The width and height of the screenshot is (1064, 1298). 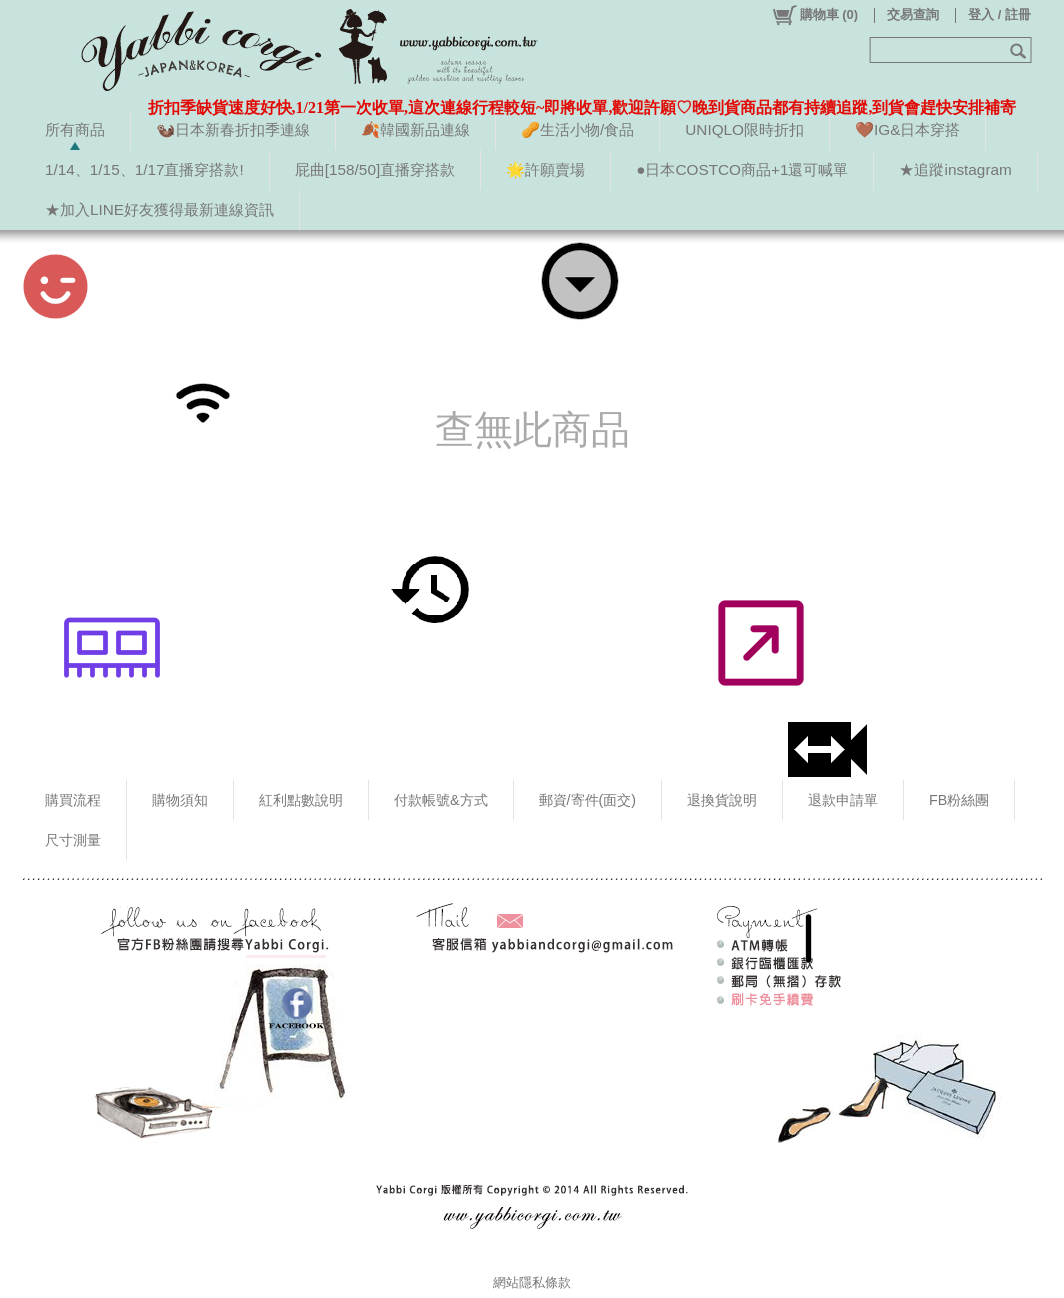 I want to click on expand dropdown menu or options, so click(x=580, y=281).